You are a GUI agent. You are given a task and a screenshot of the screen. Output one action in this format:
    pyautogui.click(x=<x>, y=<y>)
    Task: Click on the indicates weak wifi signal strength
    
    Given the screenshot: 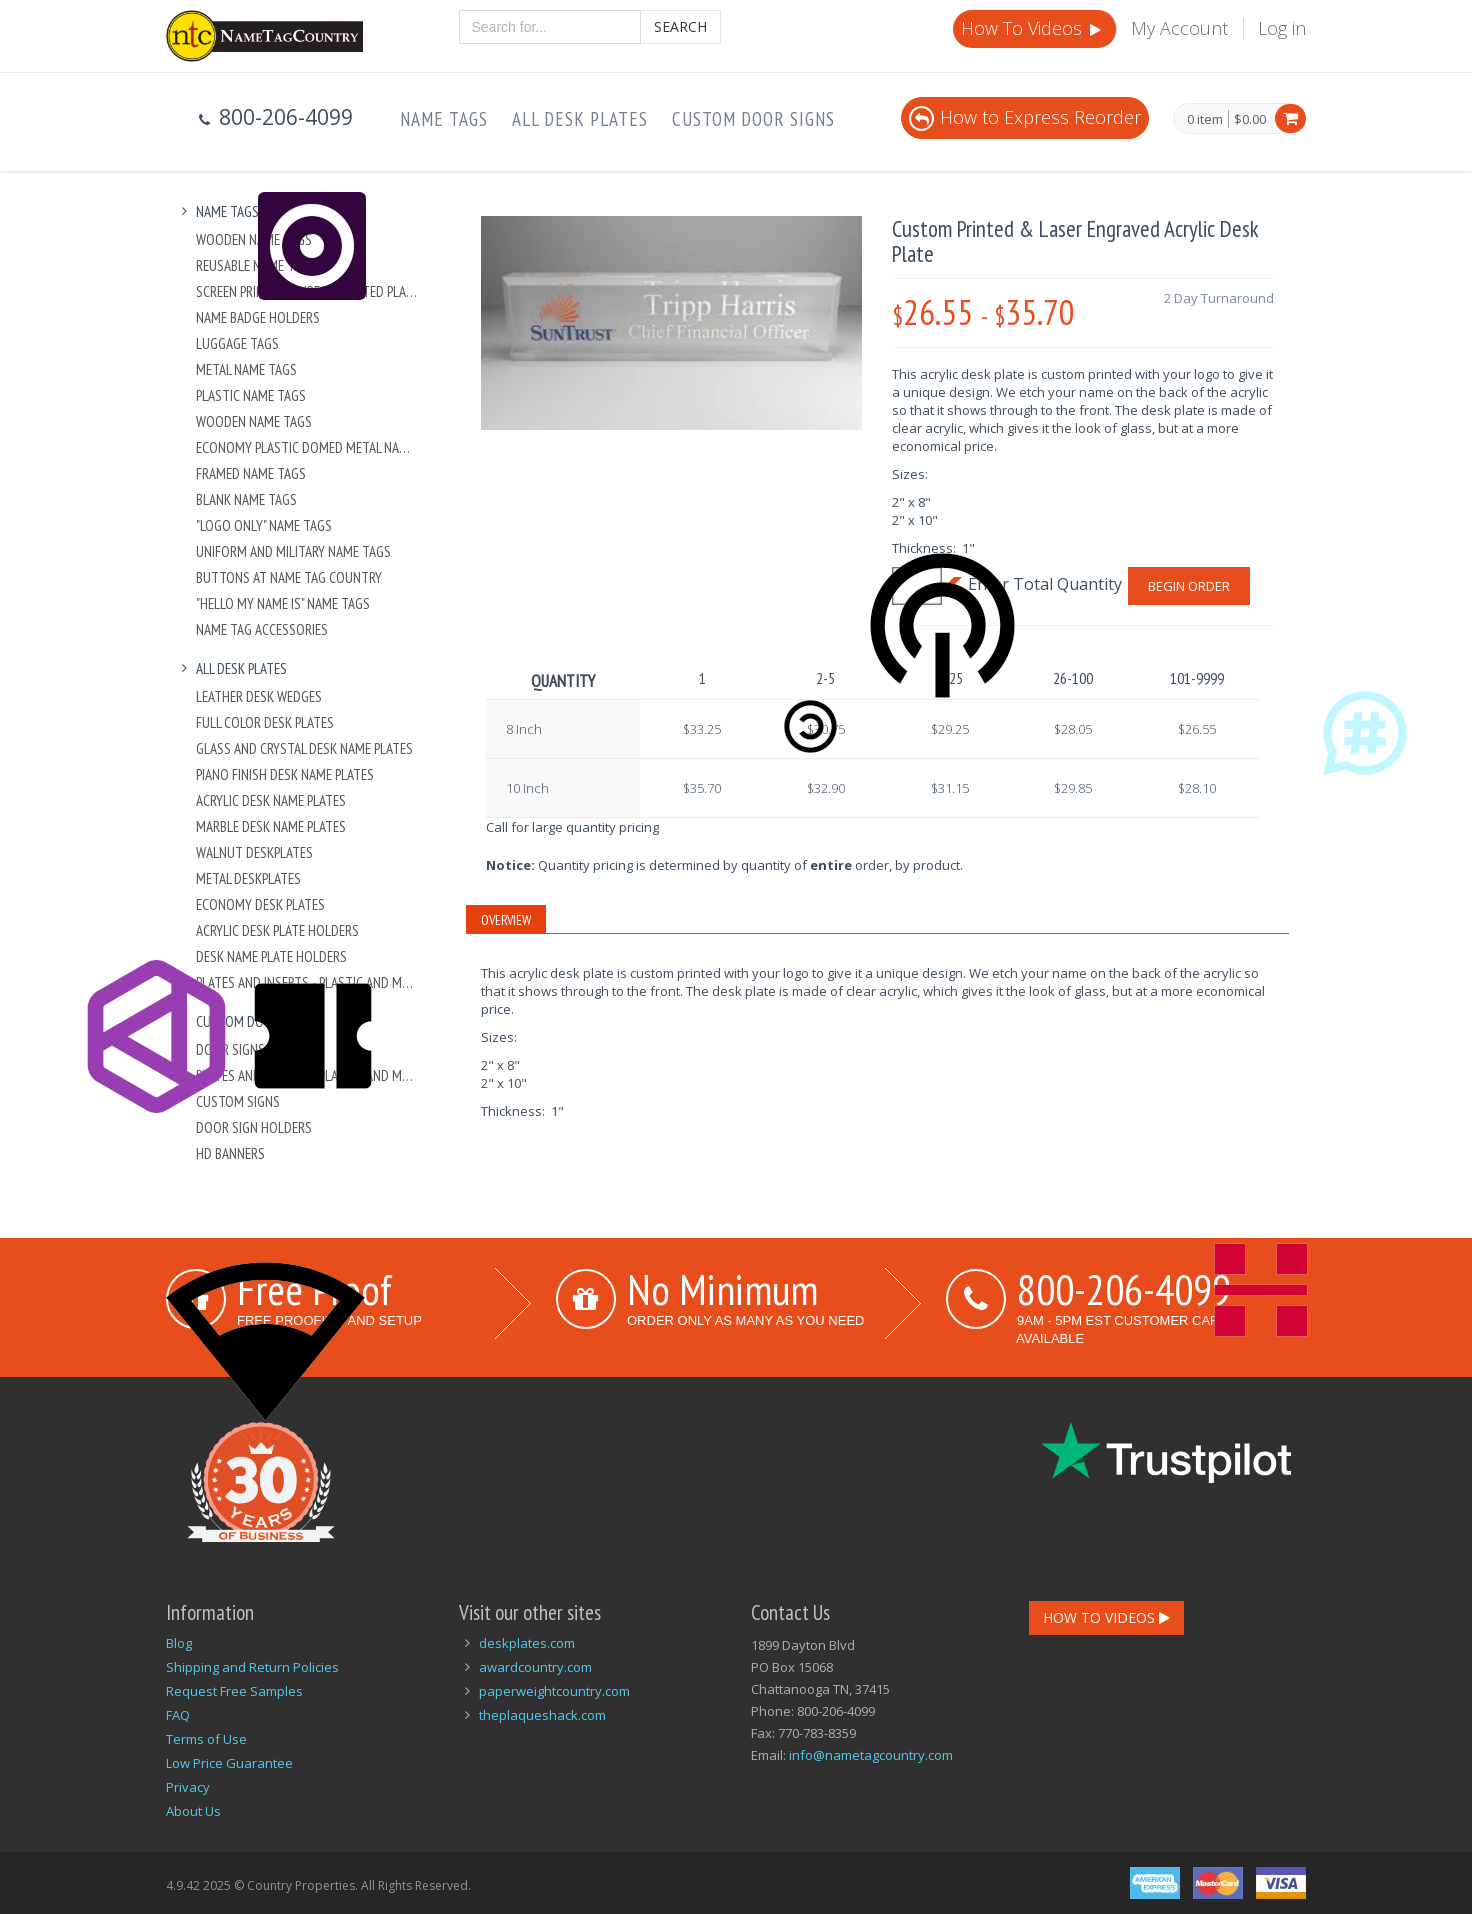 What is the action you would take?
    pyautogui.click(x=265, y=1341)
    